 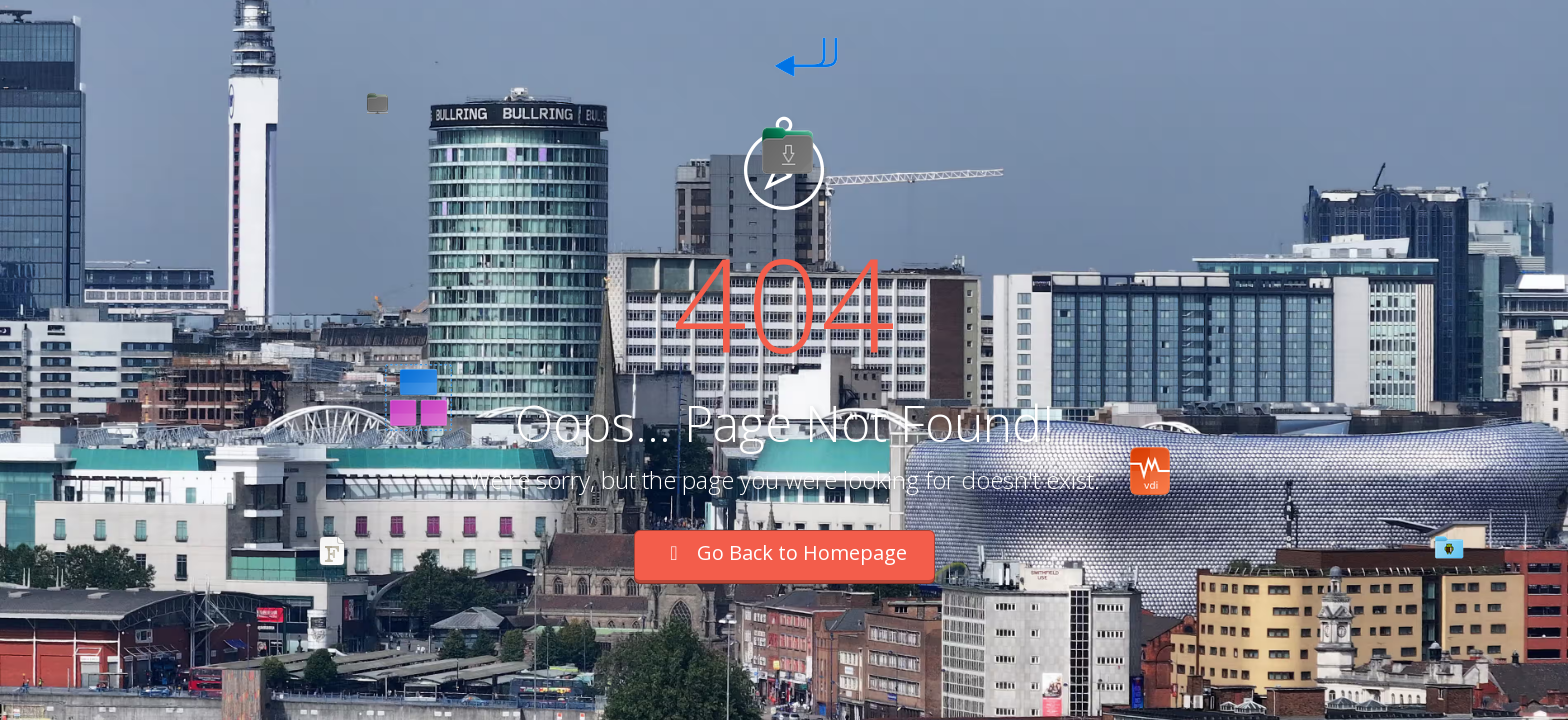 What do you see at coordinates (787, 150) in the screenshot?
I see `open your downloads folder` at bounding box center [787, 150].